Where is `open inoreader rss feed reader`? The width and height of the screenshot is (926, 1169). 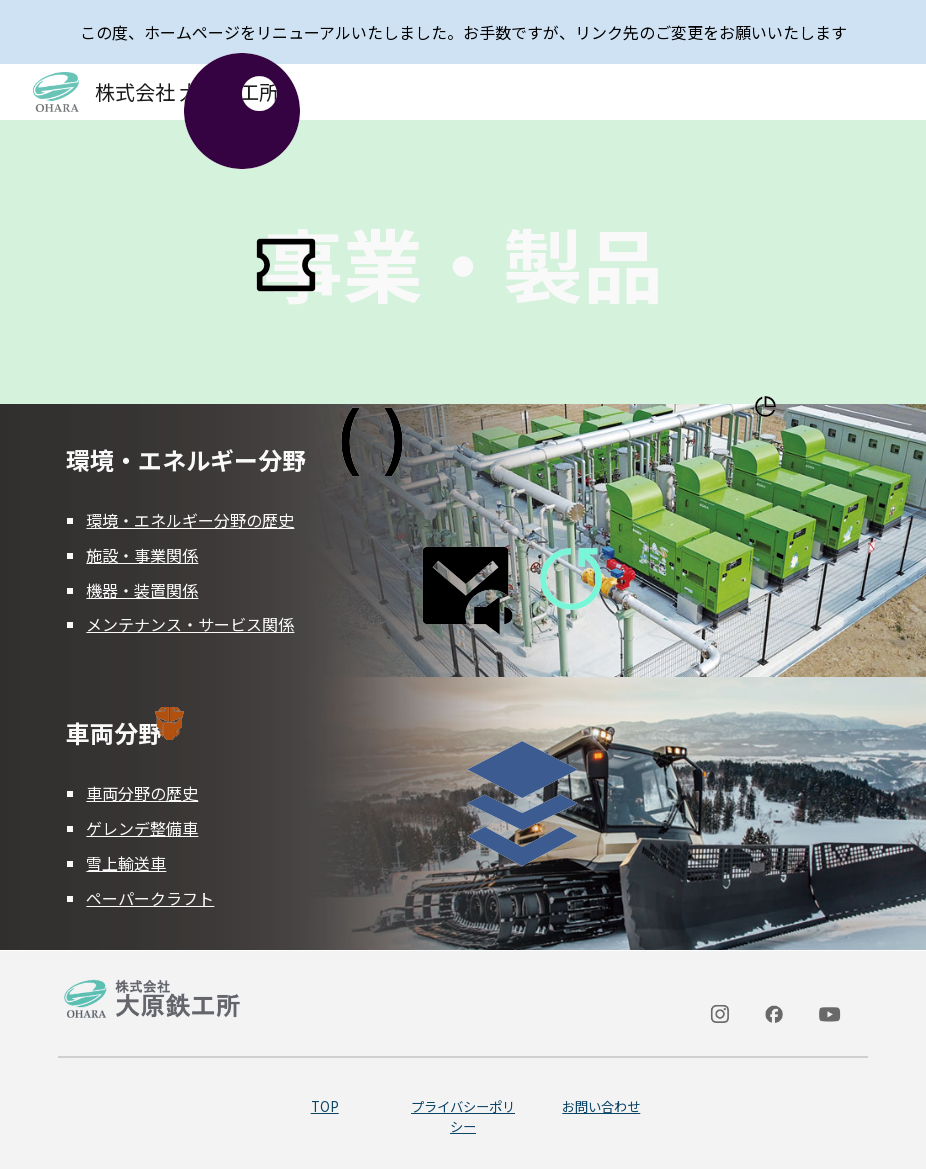
open inoreader rss feed reader is located at coordinates (242, 111).